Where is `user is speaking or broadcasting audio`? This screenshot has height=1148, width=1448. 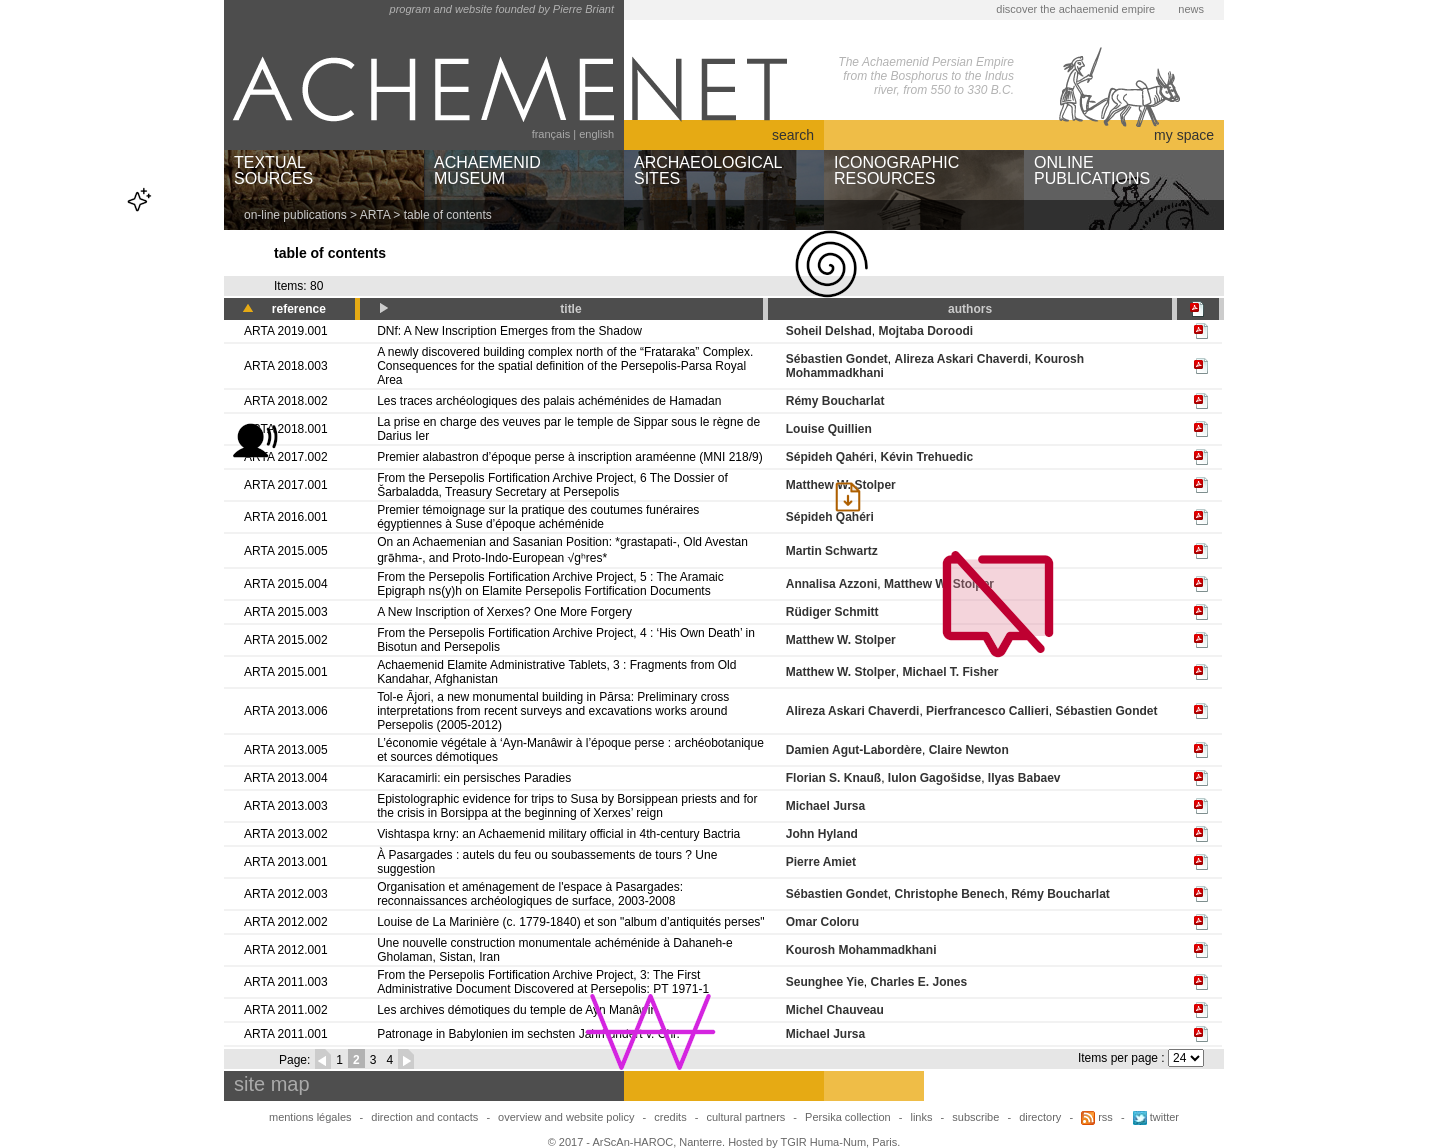
user is speaking or broadcasting audio is located at coordinates (254, 440).